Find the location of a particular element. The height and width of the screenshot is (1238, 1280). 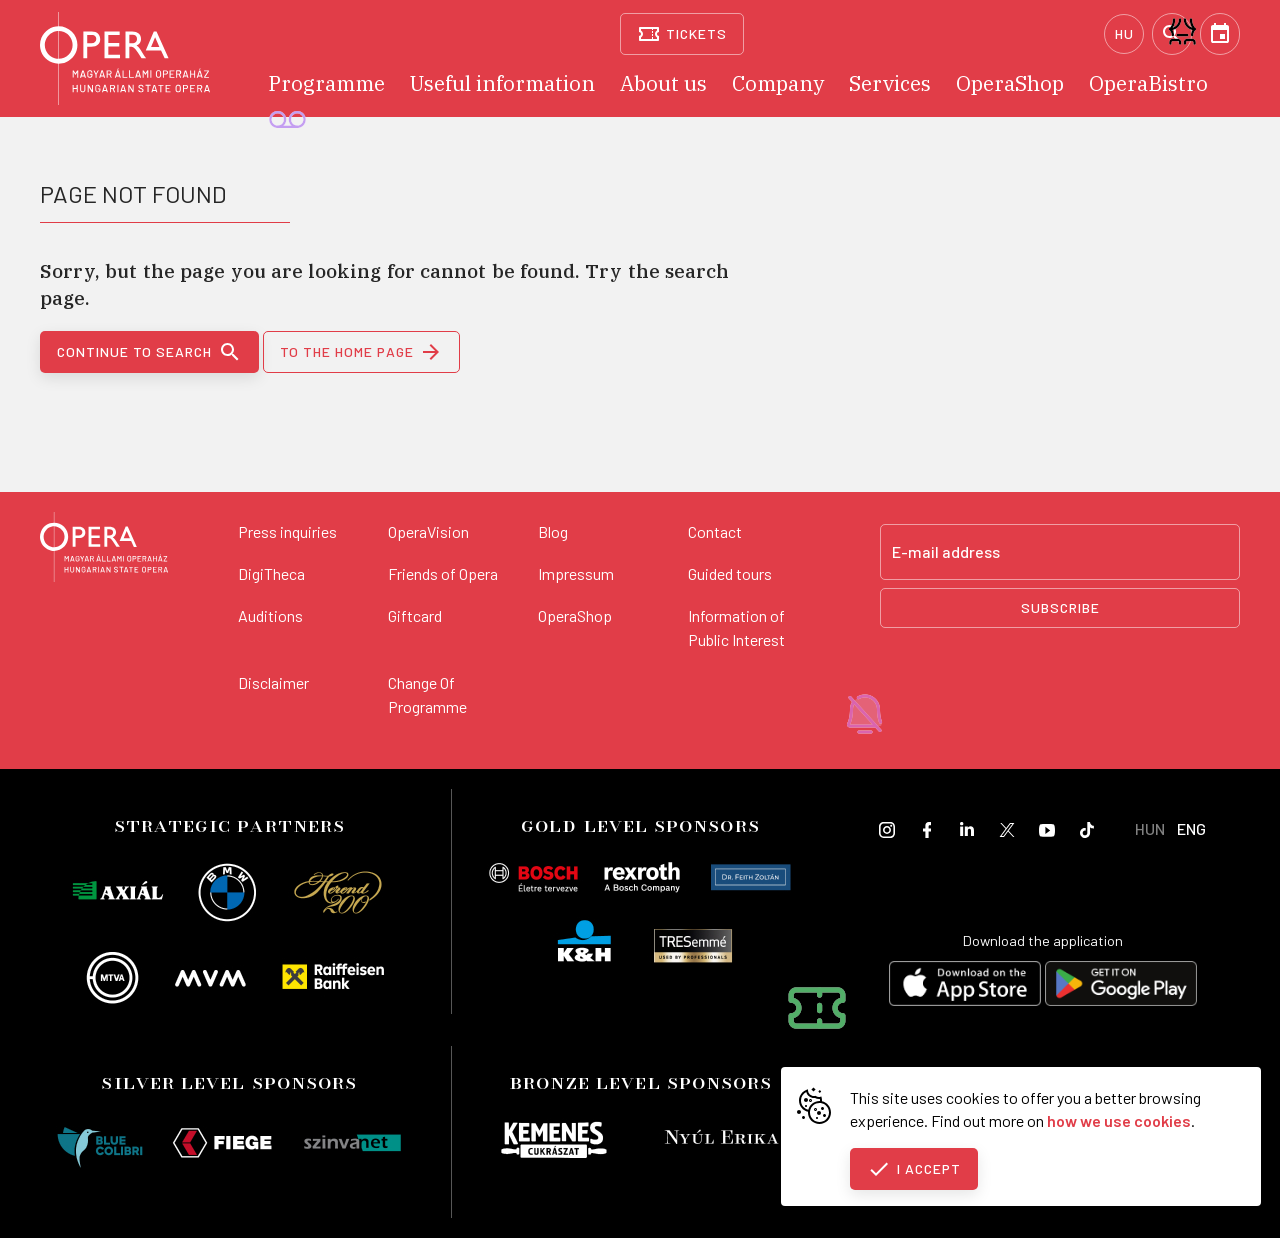

access theater or cinema listings is located at coordinates (1182, 31).